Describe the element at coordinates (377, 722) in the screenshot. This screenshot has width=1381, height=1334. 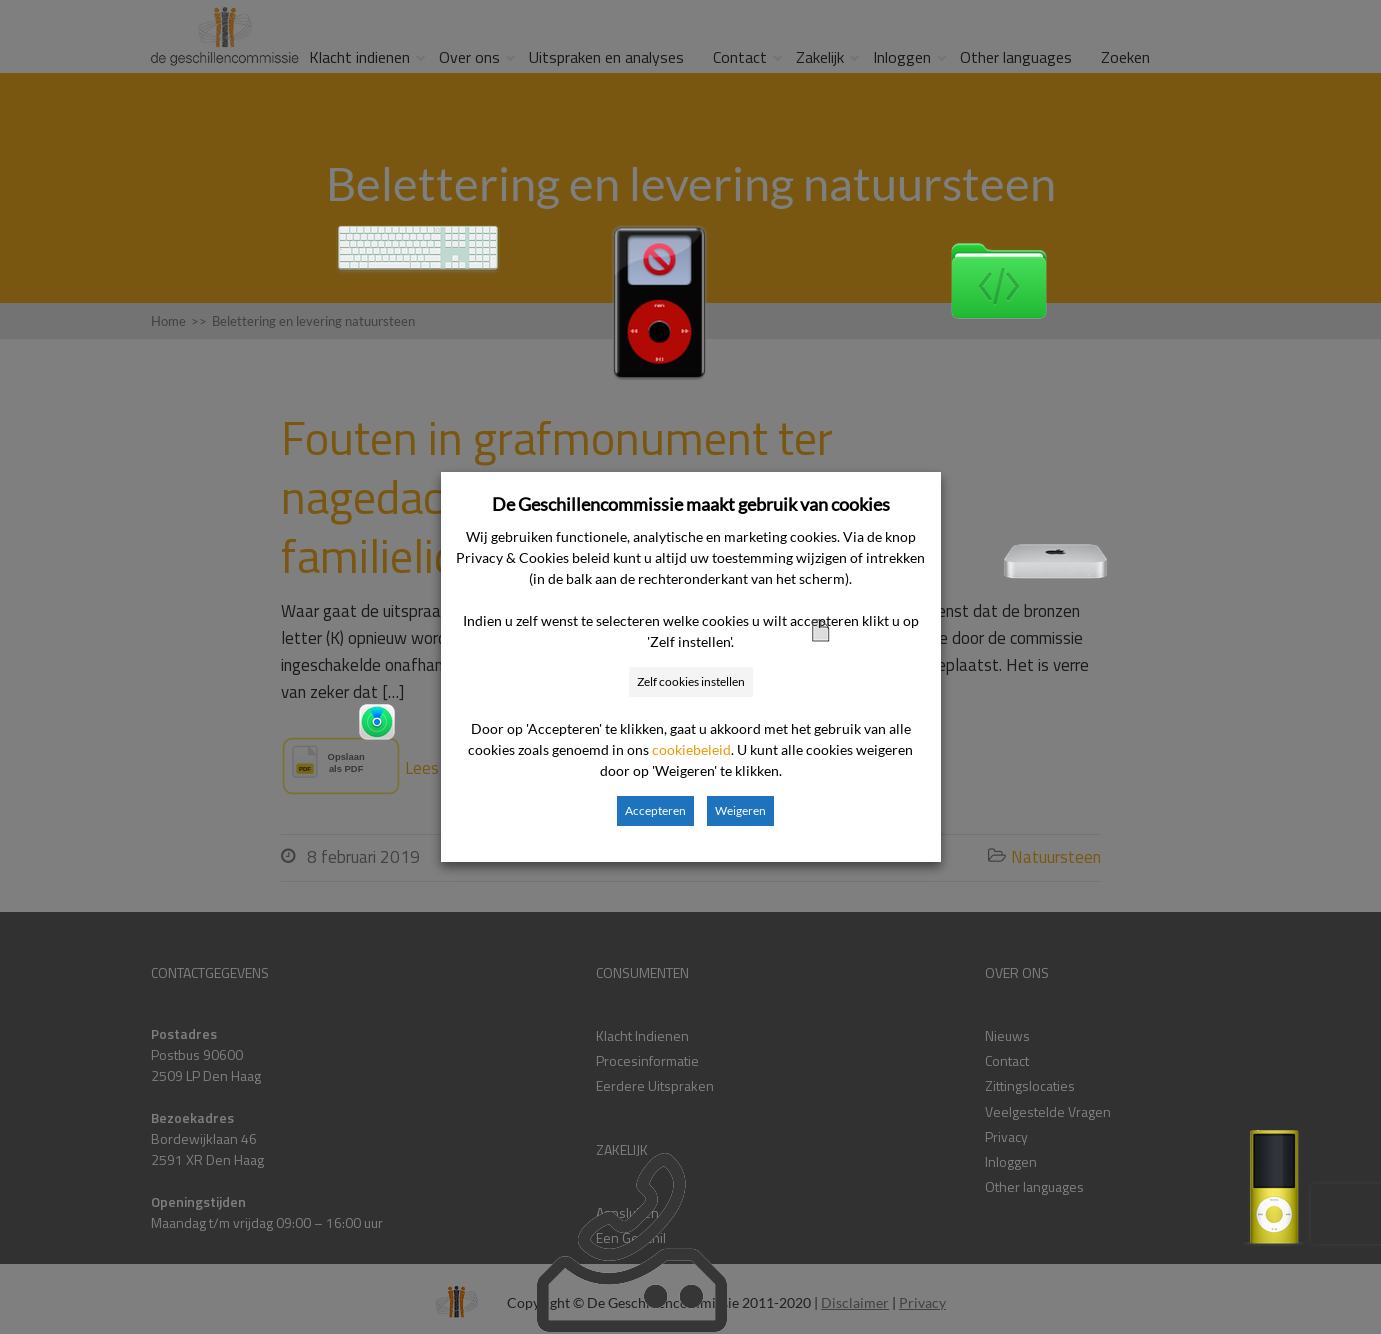
I see `open Find My app to locate devices or people` at that location.